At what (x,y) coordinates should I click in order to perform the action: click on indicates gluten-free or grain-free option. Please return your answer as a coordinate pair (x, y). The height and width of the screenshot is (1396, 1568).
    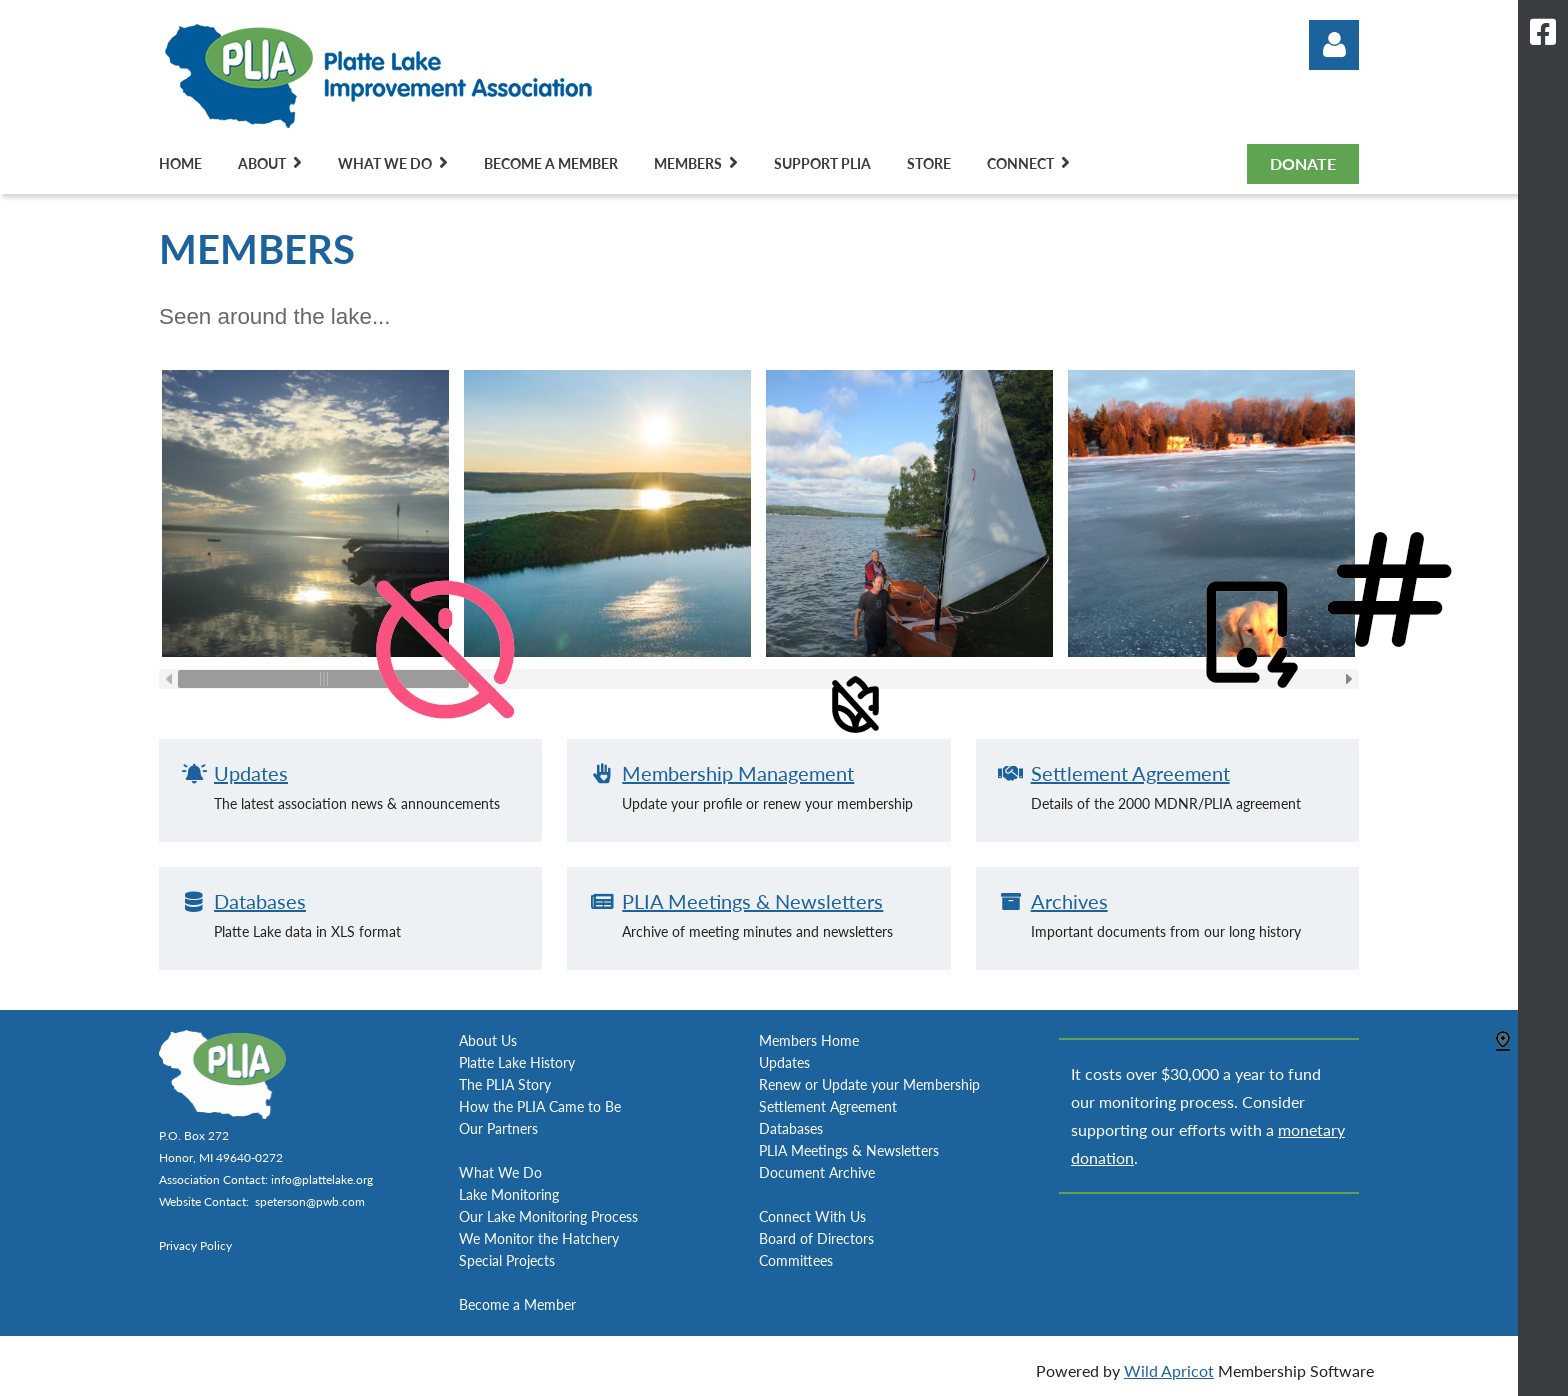
    Looking at the image, I should click on (855, 705).